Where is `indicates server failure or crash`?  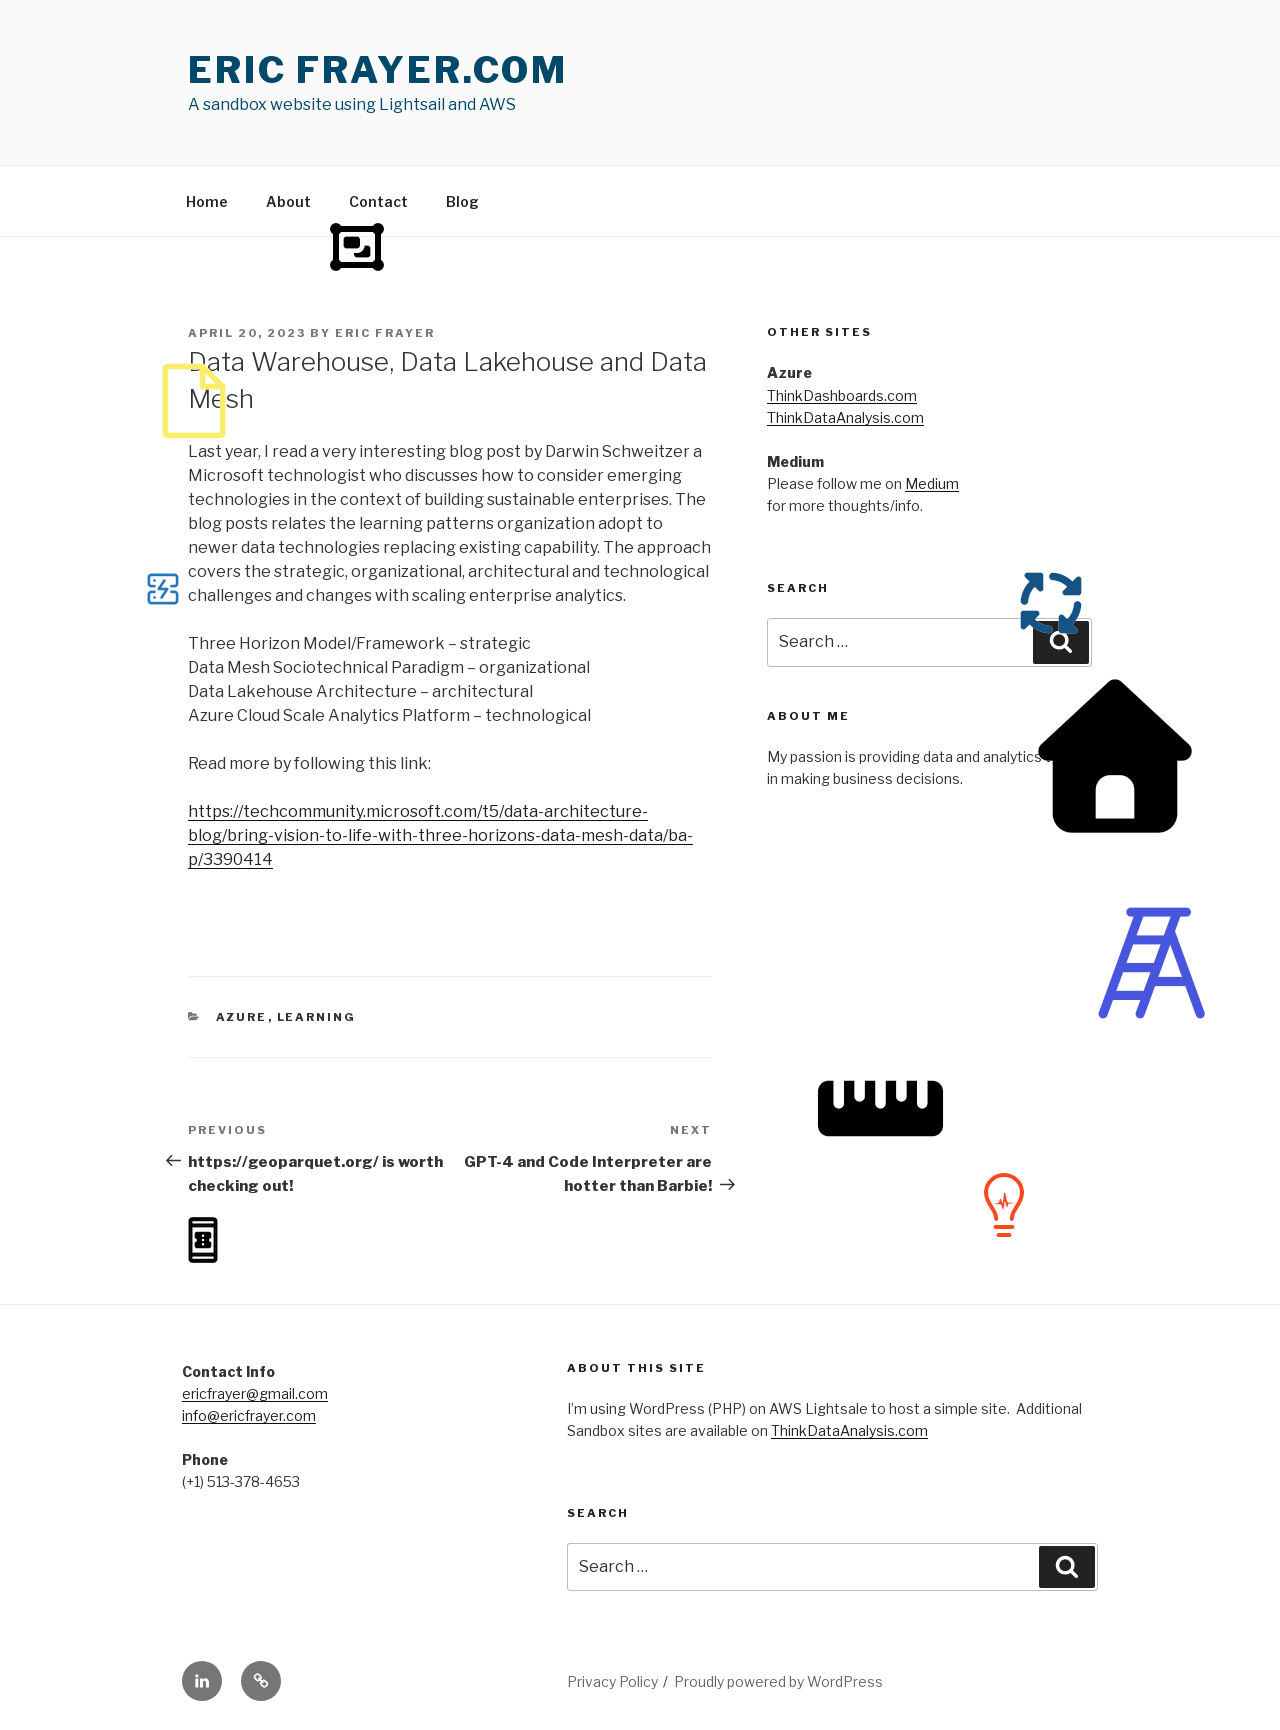 indicates server failure or crash is located at coordinates (163, 589).